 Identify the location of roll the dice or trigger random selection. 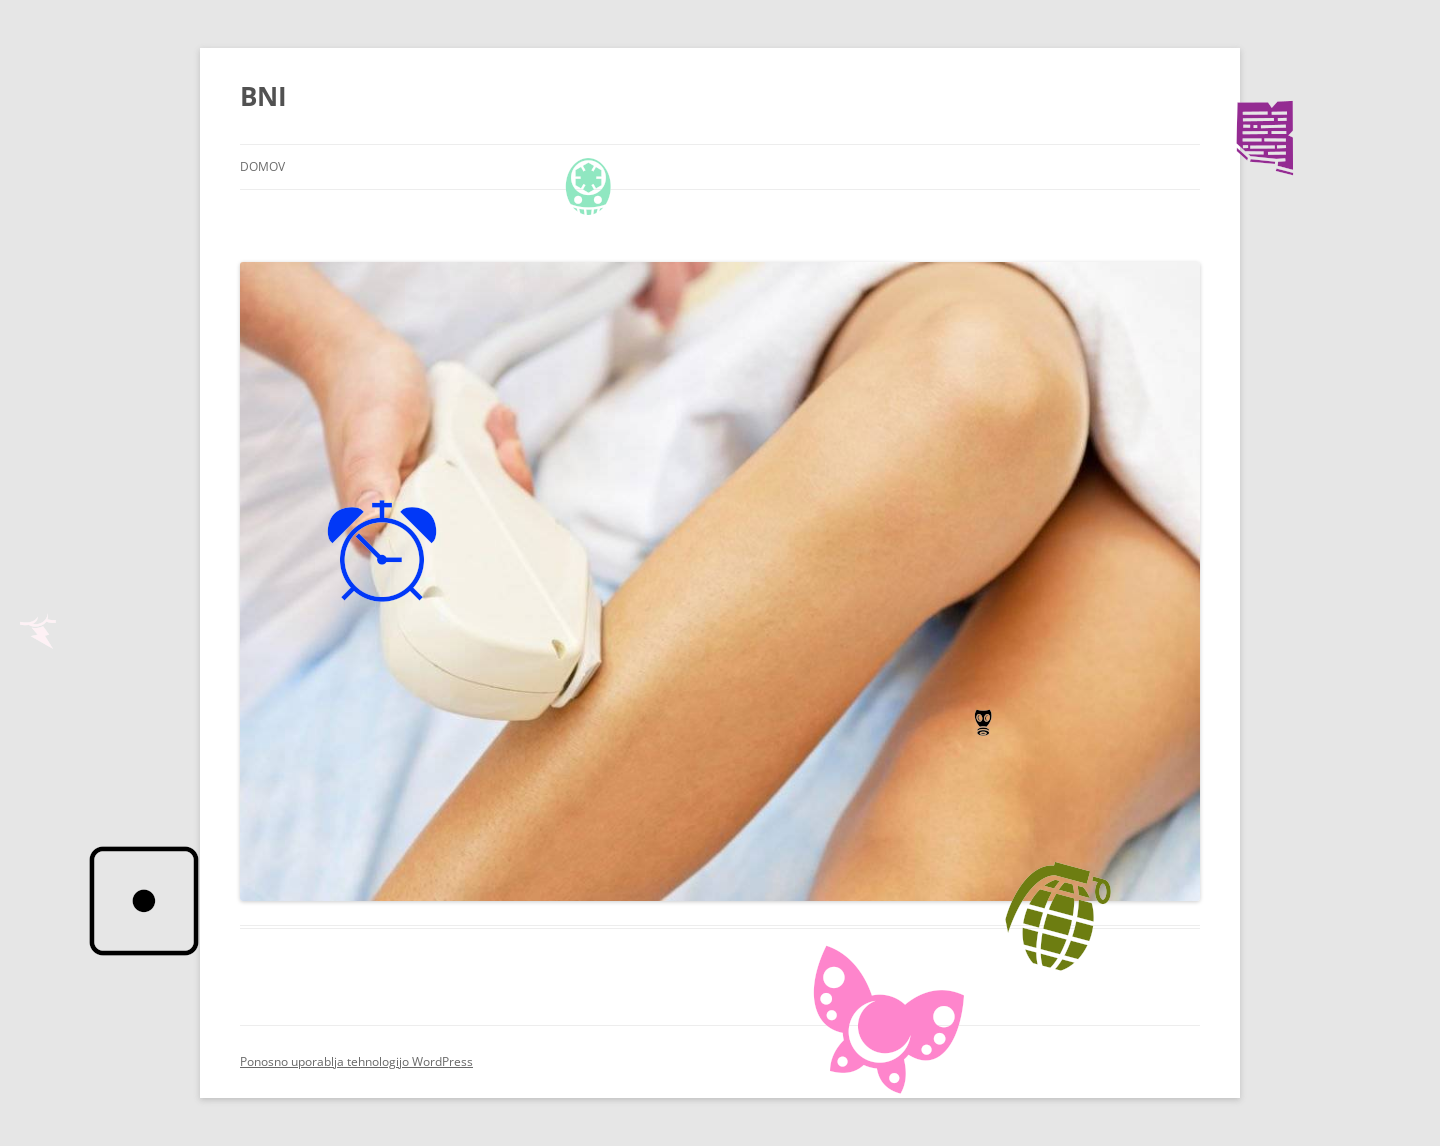
(144, 901).